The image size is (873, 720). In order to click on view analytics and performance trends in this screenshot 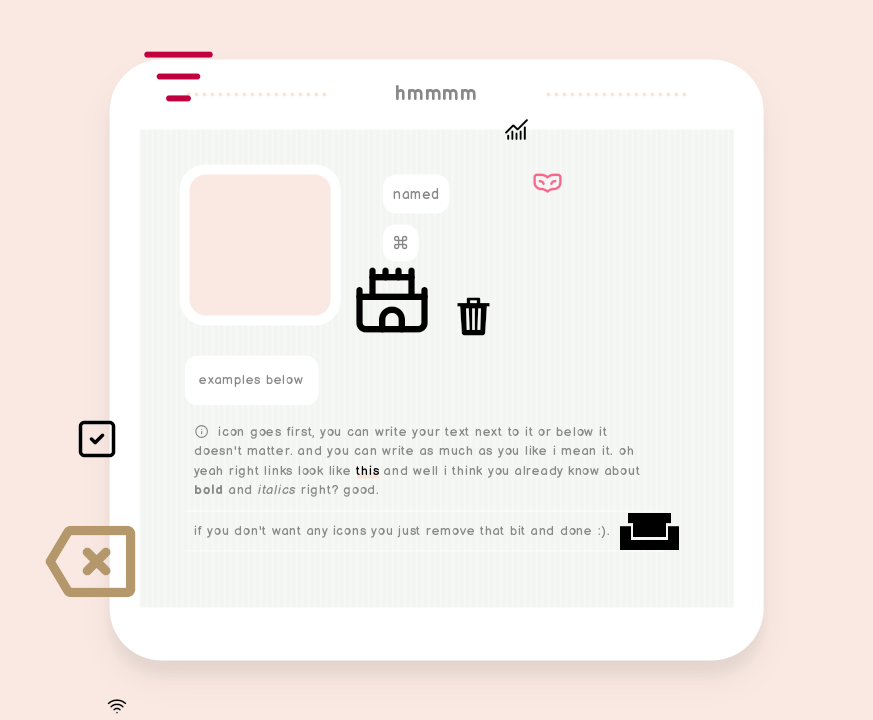, I will do `click(516, 129)`.